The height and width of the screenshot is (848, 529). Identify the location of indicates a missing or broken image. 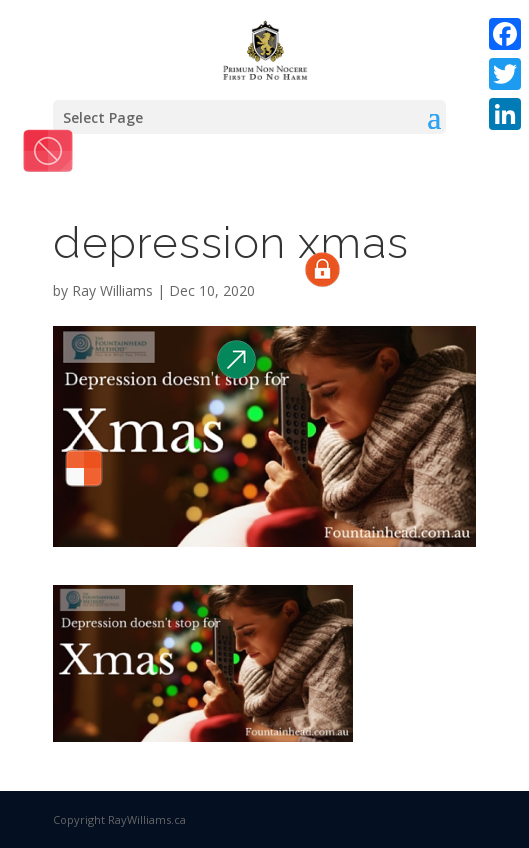
(48, 149).